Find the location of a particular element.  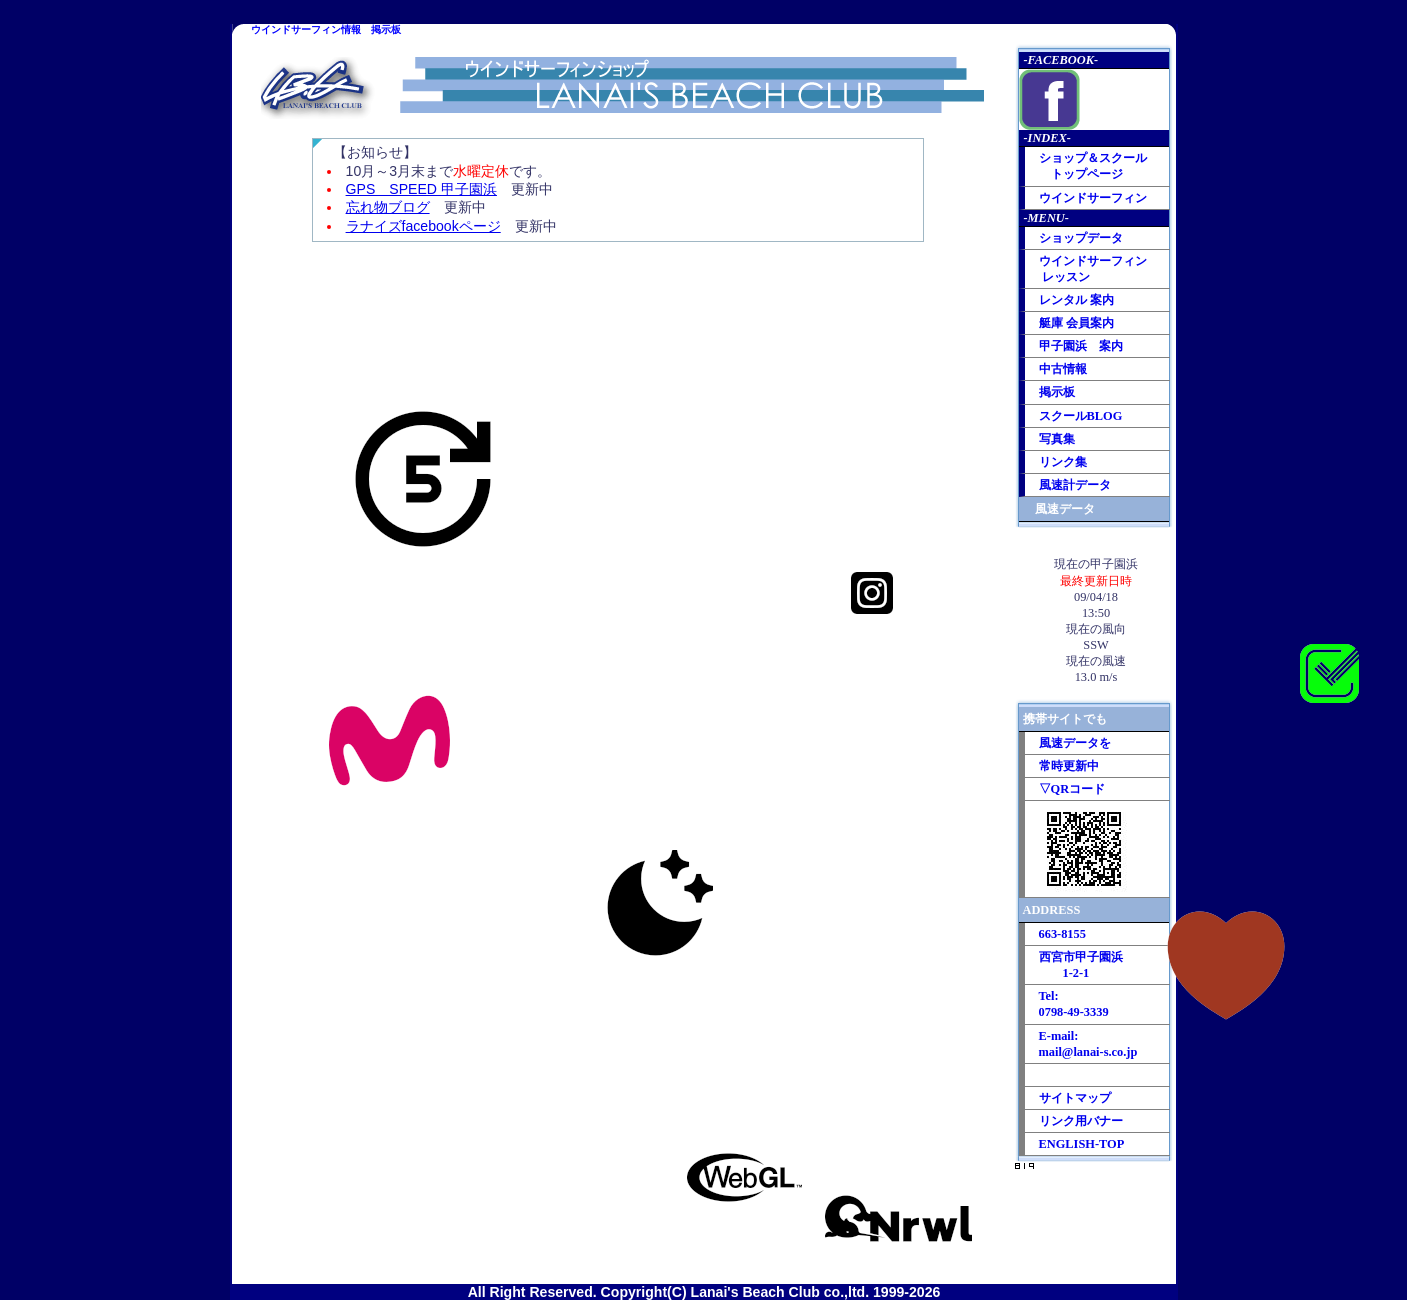

enable dark mode or night theme is located at coordinates (655, 907).